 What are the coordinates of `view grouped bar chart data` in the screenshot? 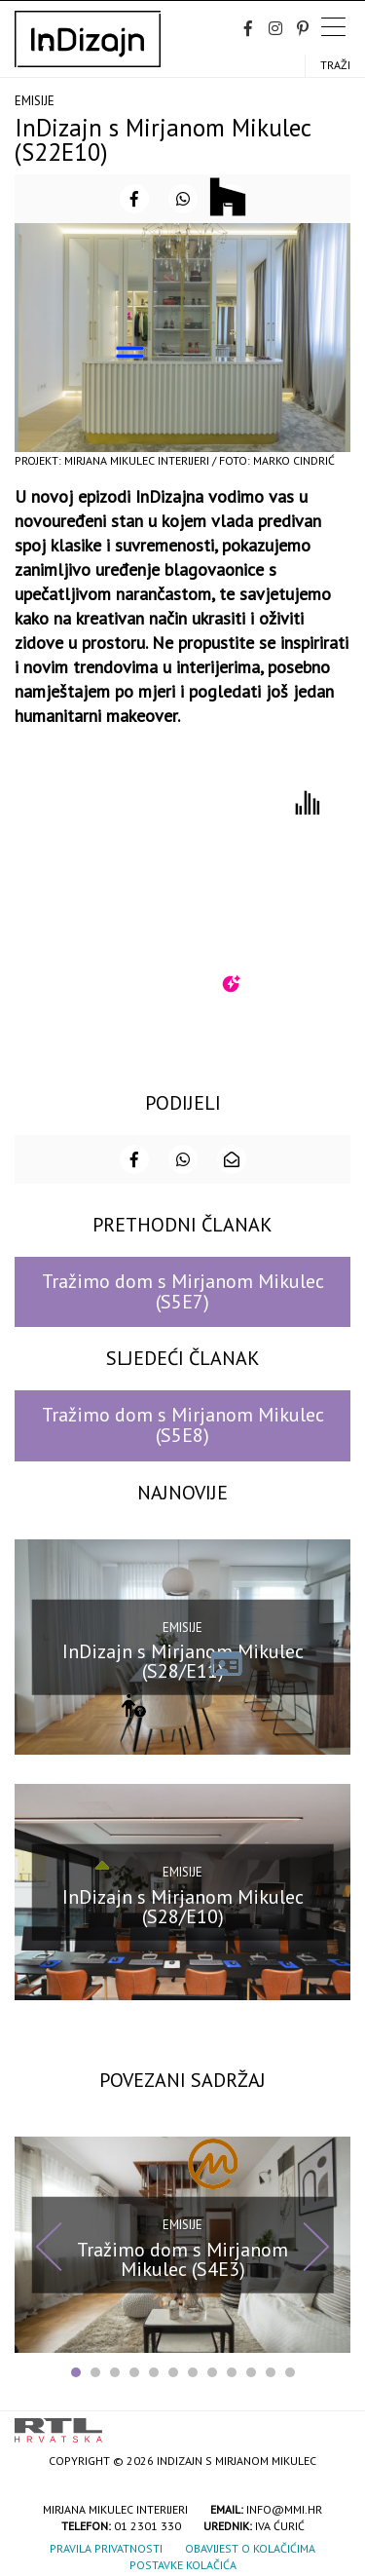 It's located at (308, 803).